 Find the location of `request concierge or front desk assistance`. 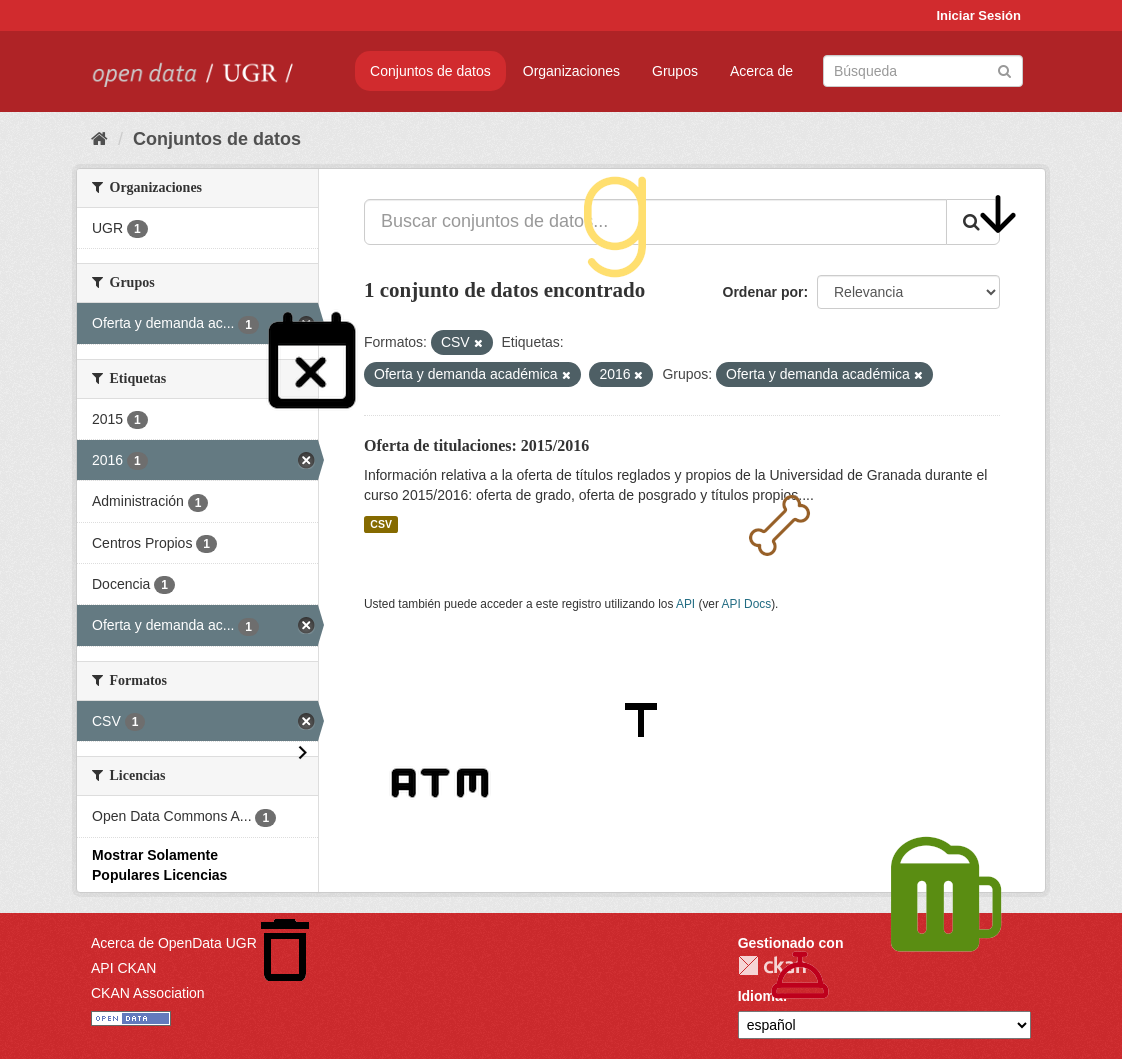

request concierge or front desk assistance is located at coordinates (800, 975).